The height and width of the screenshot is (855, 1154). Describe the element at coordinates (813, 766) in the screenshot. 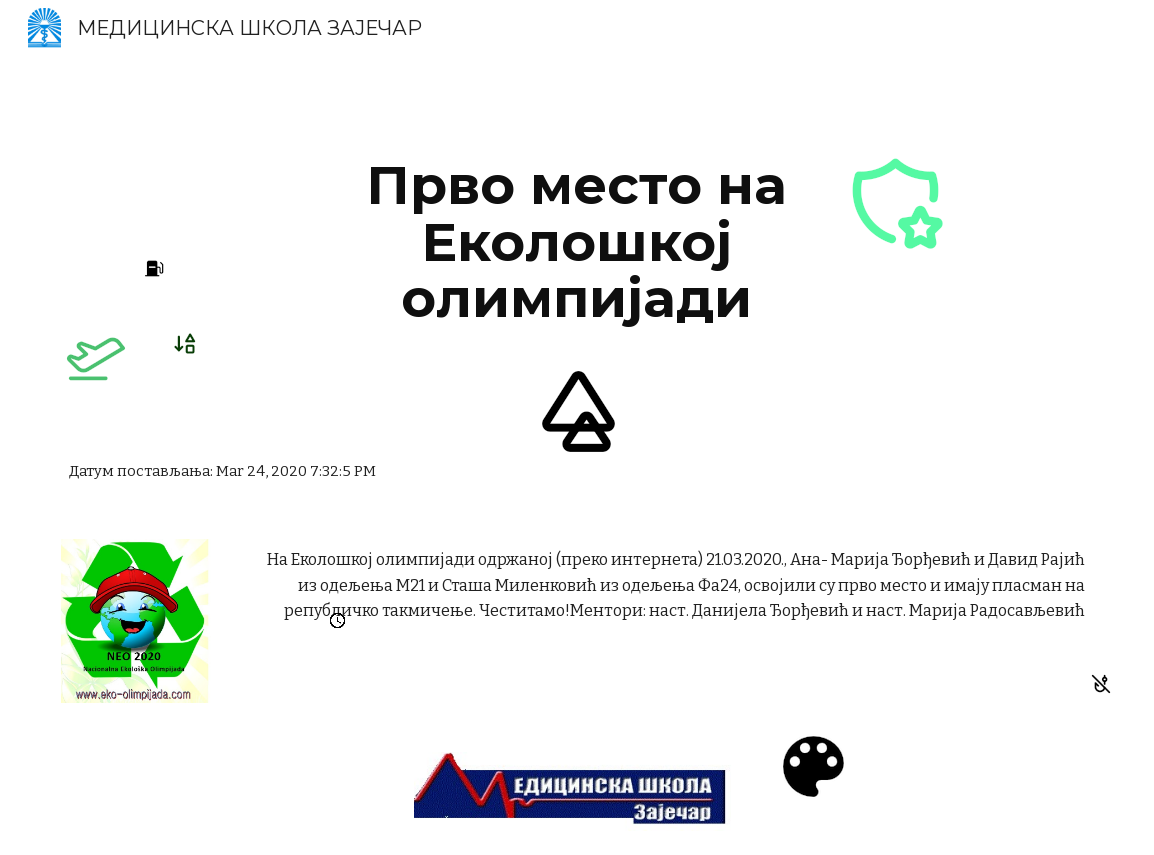

I see `access color or theme customization options` at that location.